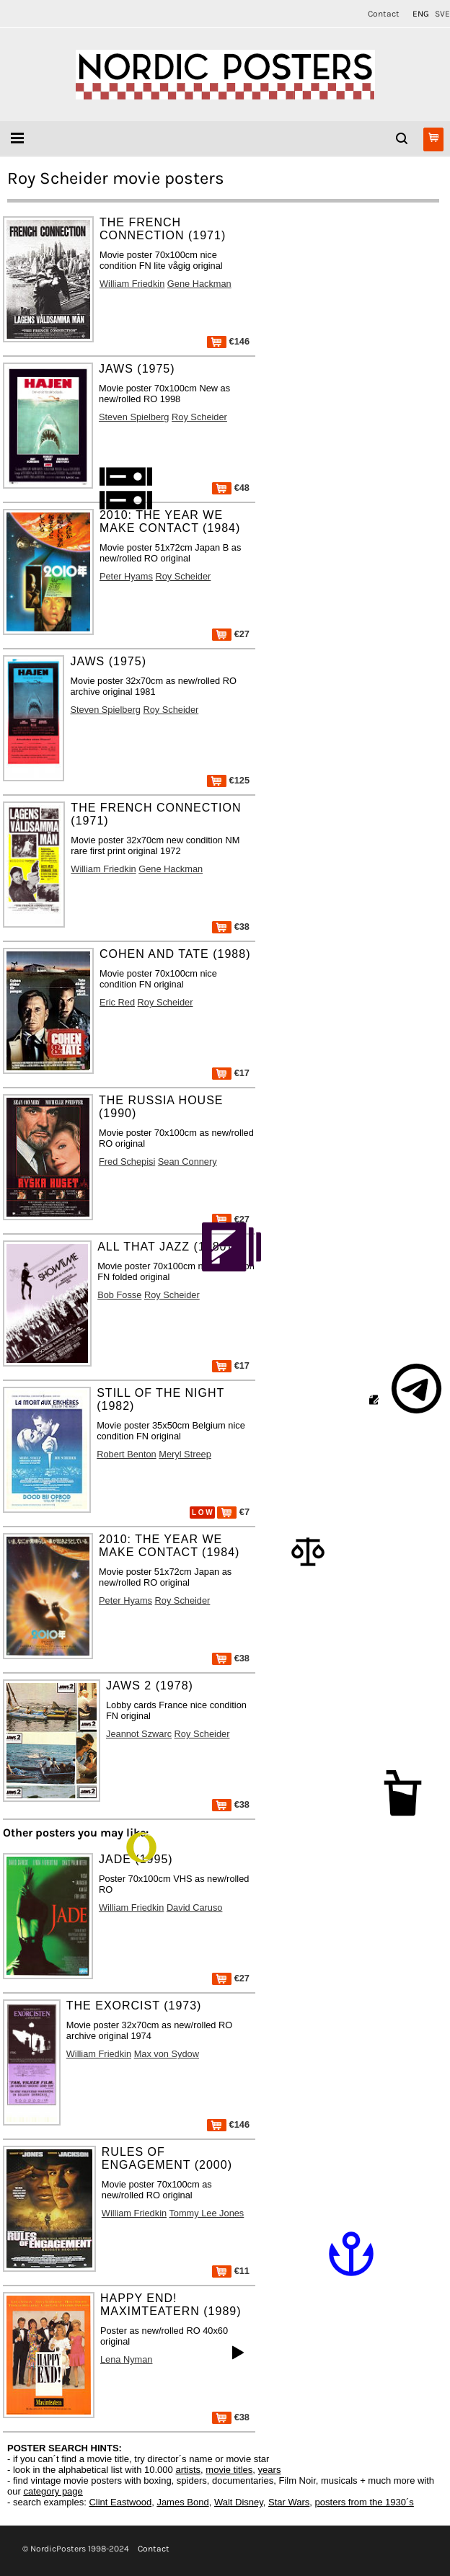 This screenshot has width=450, height=2576. What do you see at coordinates (308, 1553) in the screenshot?
I see `access legal or terms of service information` at bounding box center [308, 1553].